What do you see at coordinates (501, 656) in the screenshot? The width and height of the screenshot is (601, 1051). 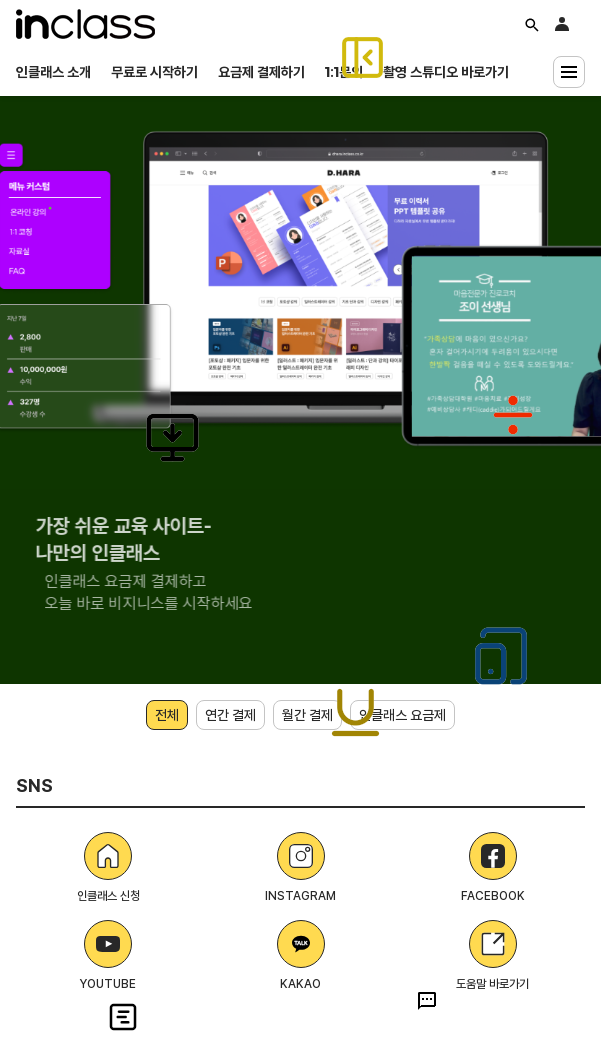 I see `switch between tablet and mobile view` at bounding box center [501, 656].